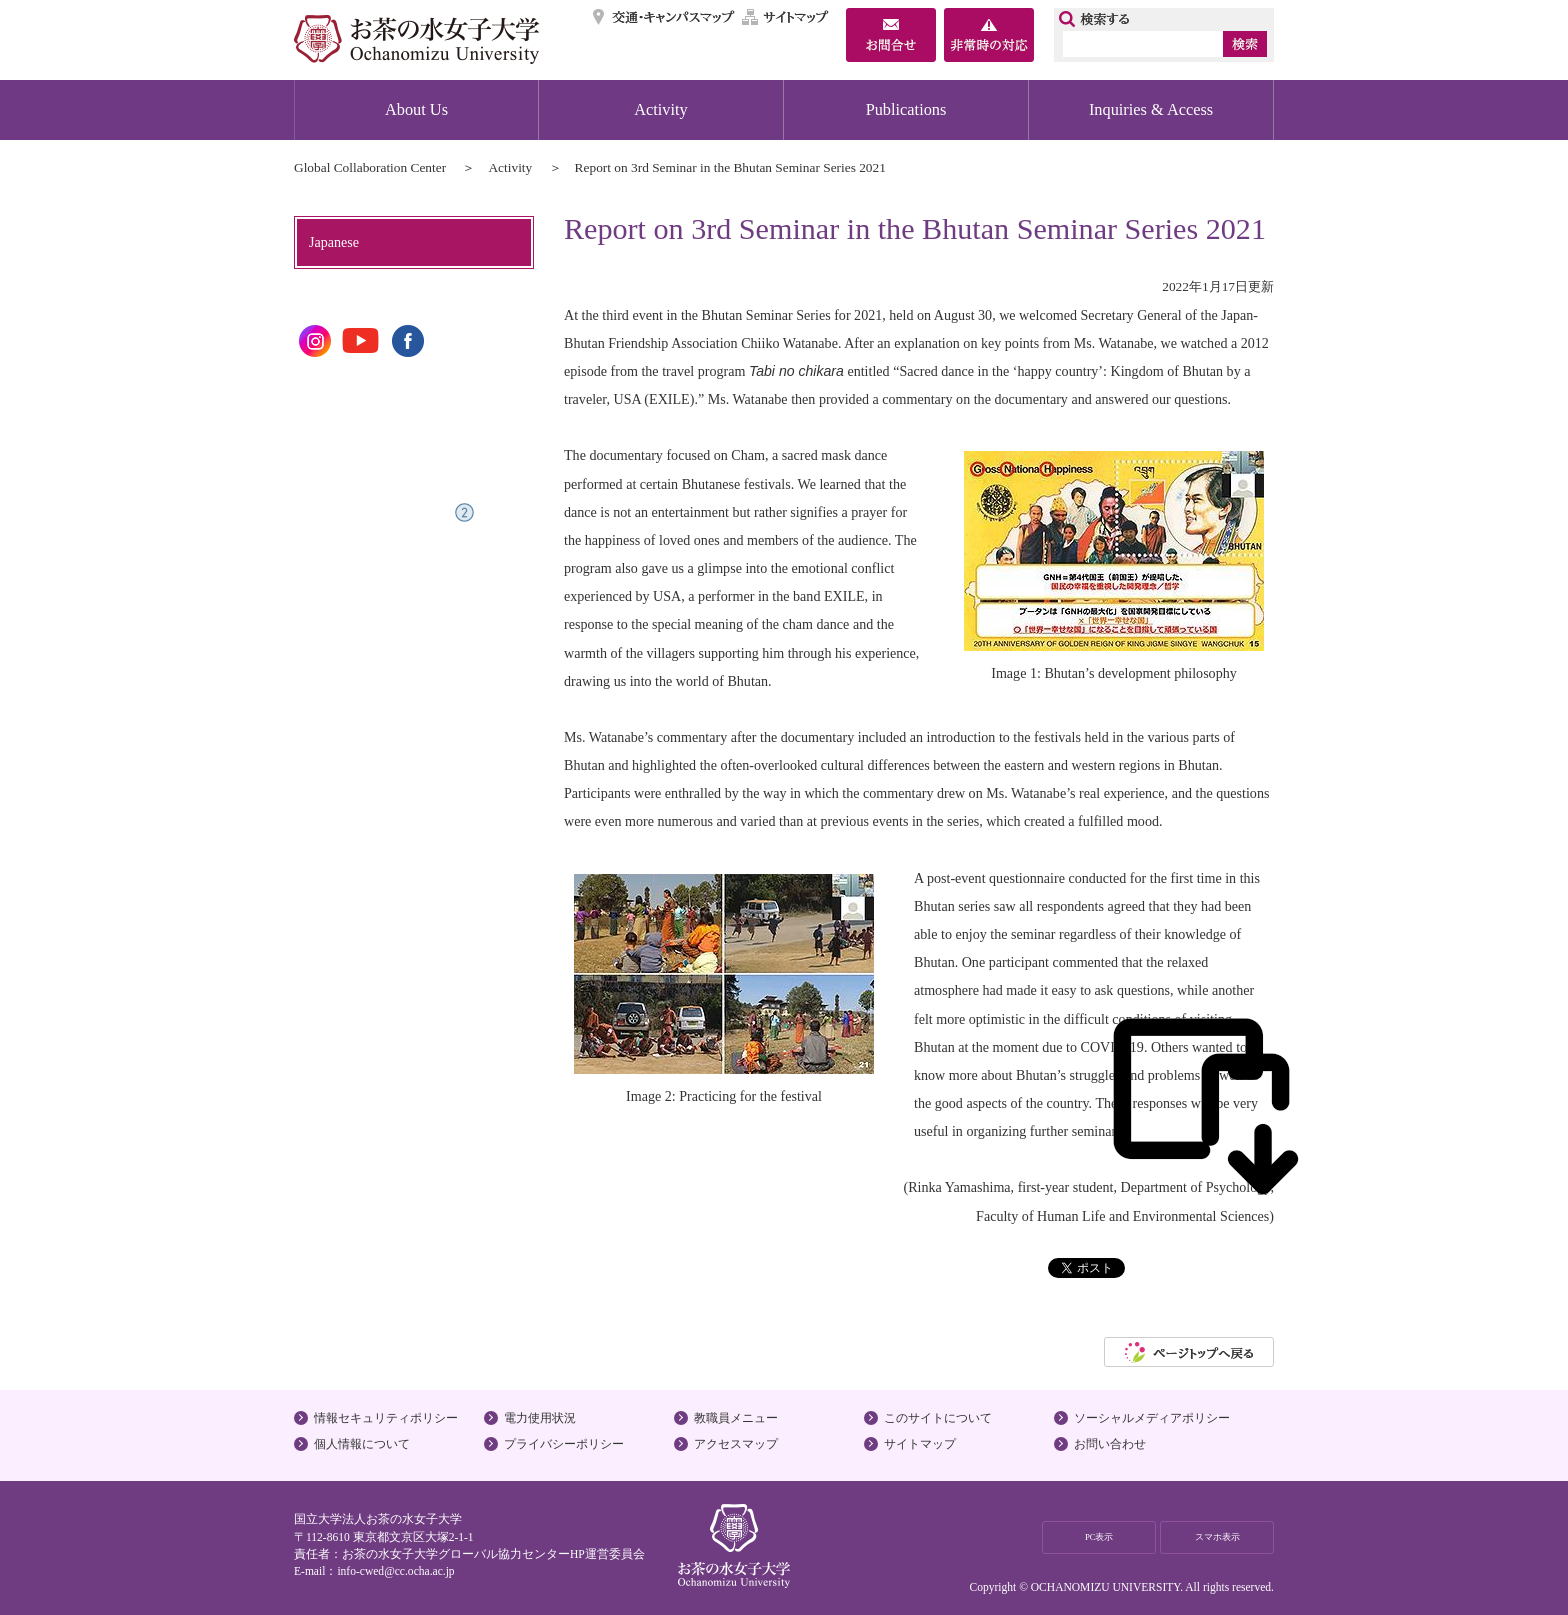  I want to click on download to connected devices, so click(1201, 1097).